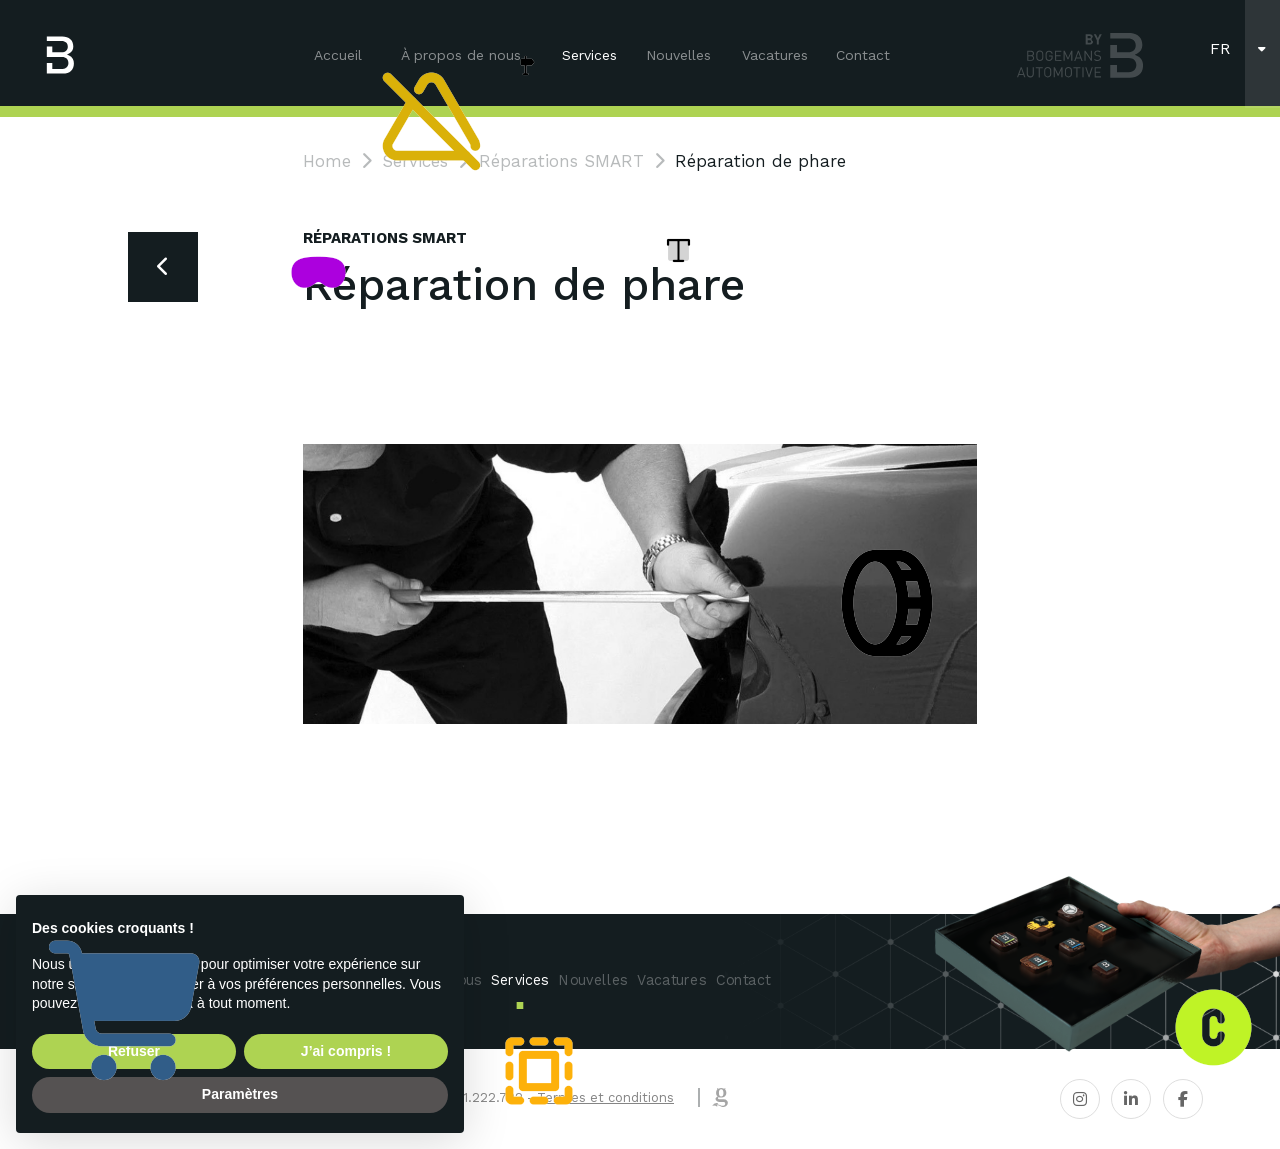 The height and width of the screenshot is (1149, 1280). What do you see at coordinates (887, 603) in the screenshot?
I see `view your coin balance or currency` at bounding box center [887, 603].